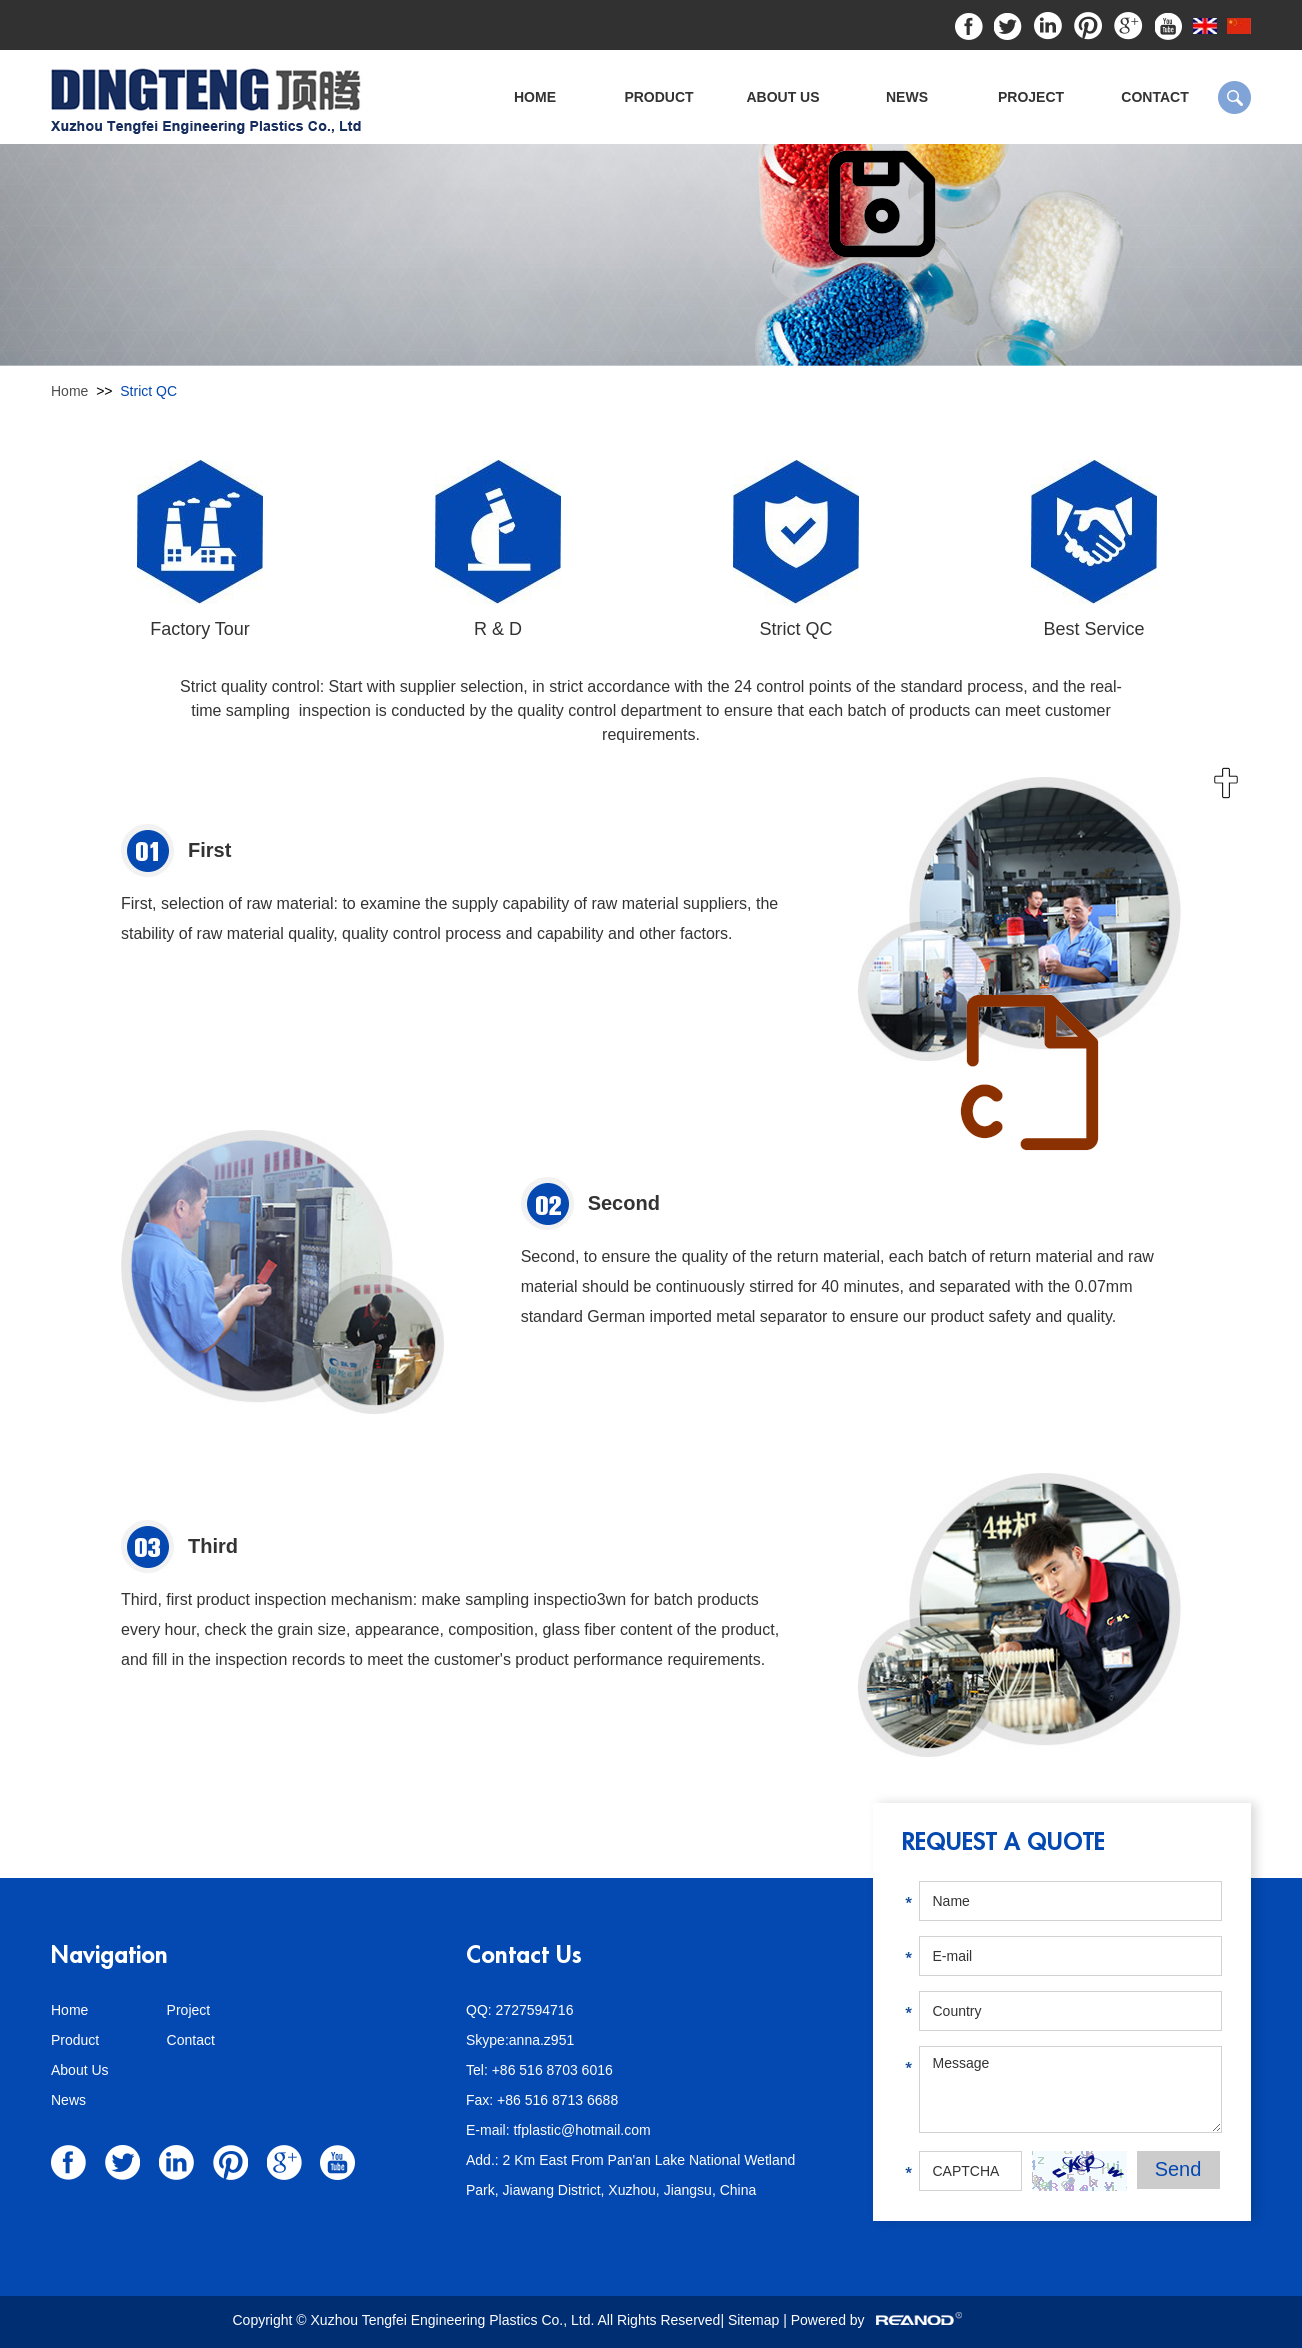  Describe the element at coordinates (1226, 783) in the screenshot. I see `represents a religious or faith-based feature` at that location.